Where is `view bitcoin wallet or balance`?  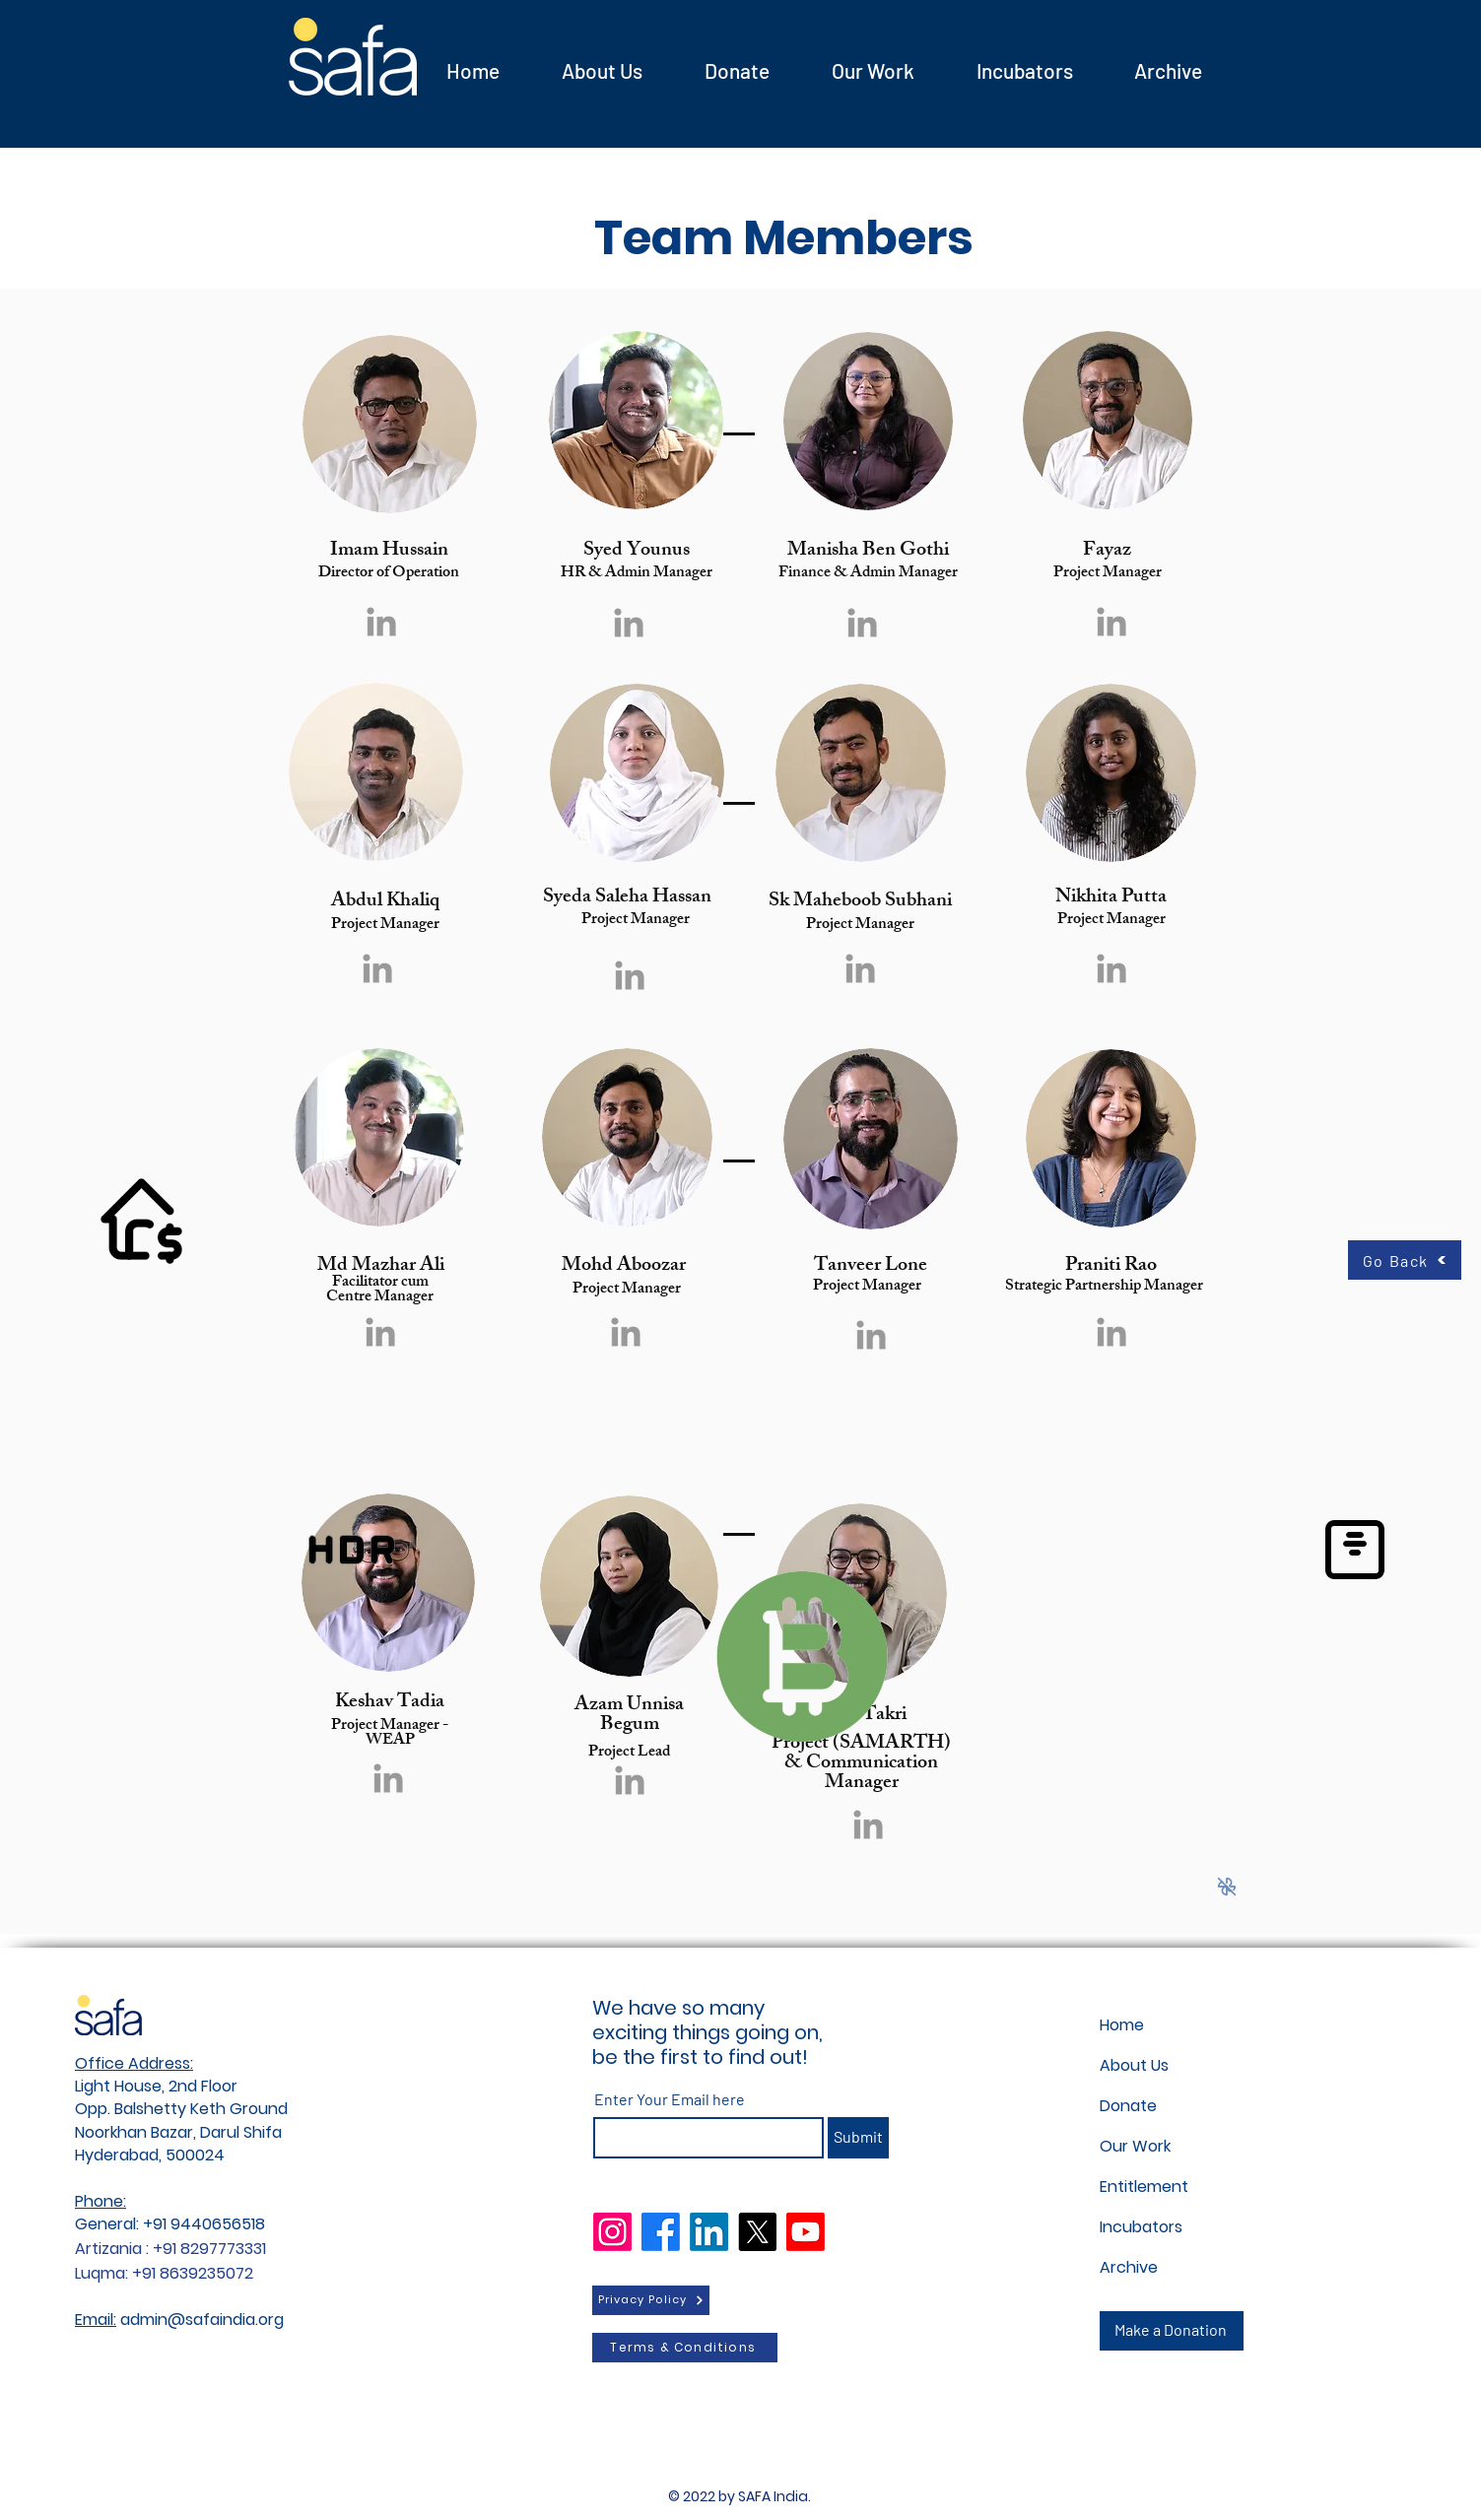 view bitcoin wallet or balance is located at coordinates (795, 1656).